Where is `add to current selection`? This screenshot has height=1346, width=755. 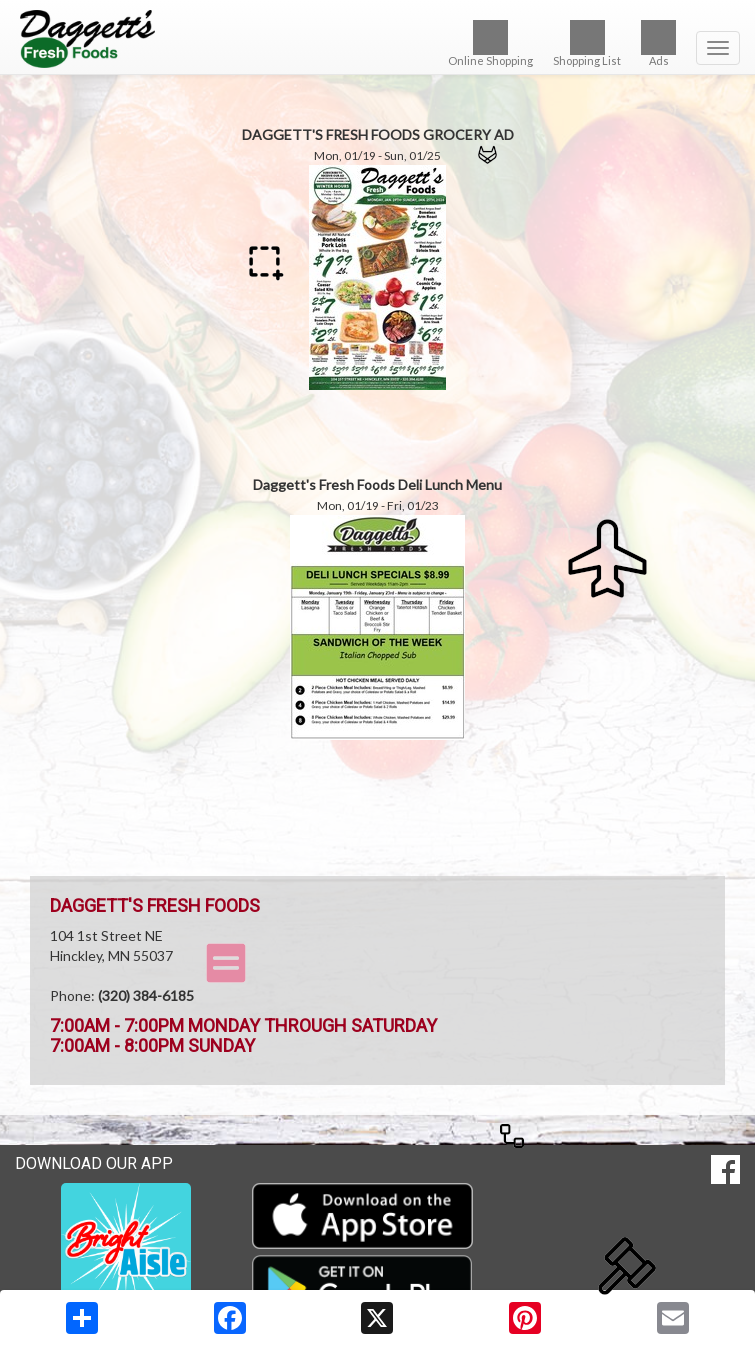 add to current selection is located at coordinates (264, 261).